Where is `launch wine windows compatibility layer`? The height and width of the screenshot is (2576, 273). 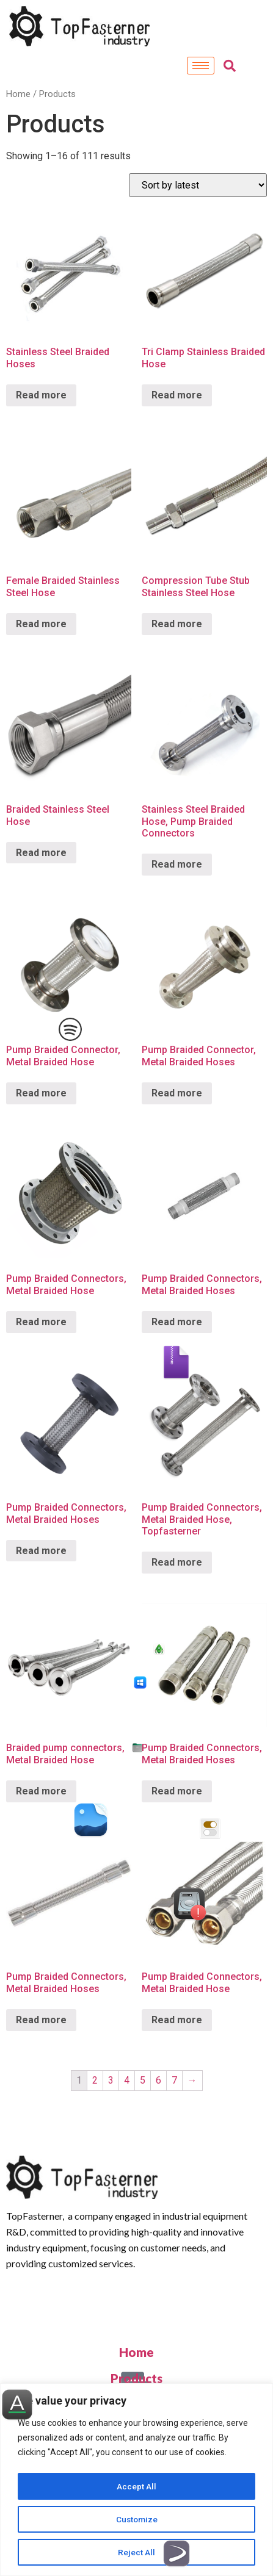 launch wine windows compatibility layer is located at coordinates (140, 1682).